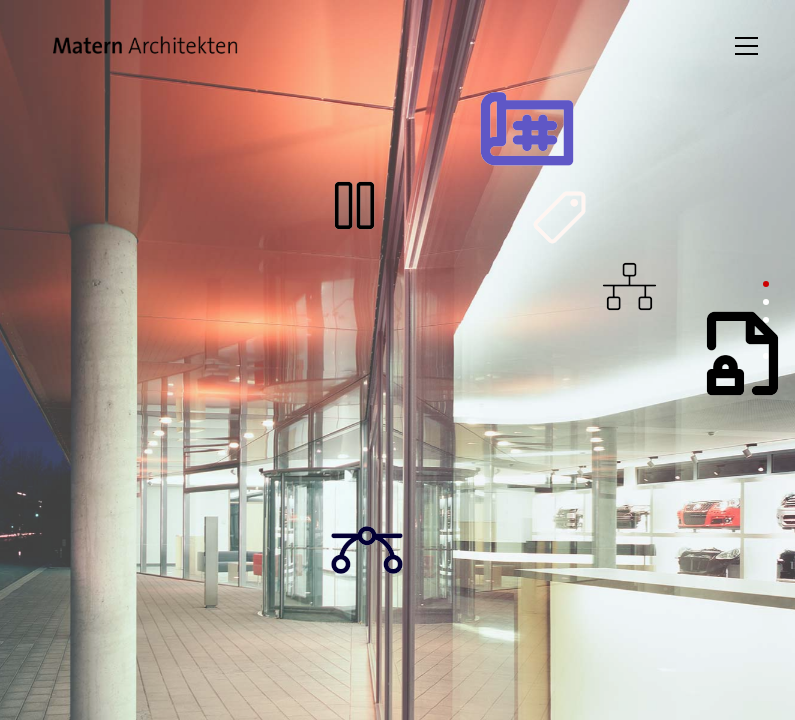 This screenshot has width=795, height=720. What do you see at coordinates (559, 217) in the screenshot?
I see `add a tag or label to an item` at bounding box center [559, 217].